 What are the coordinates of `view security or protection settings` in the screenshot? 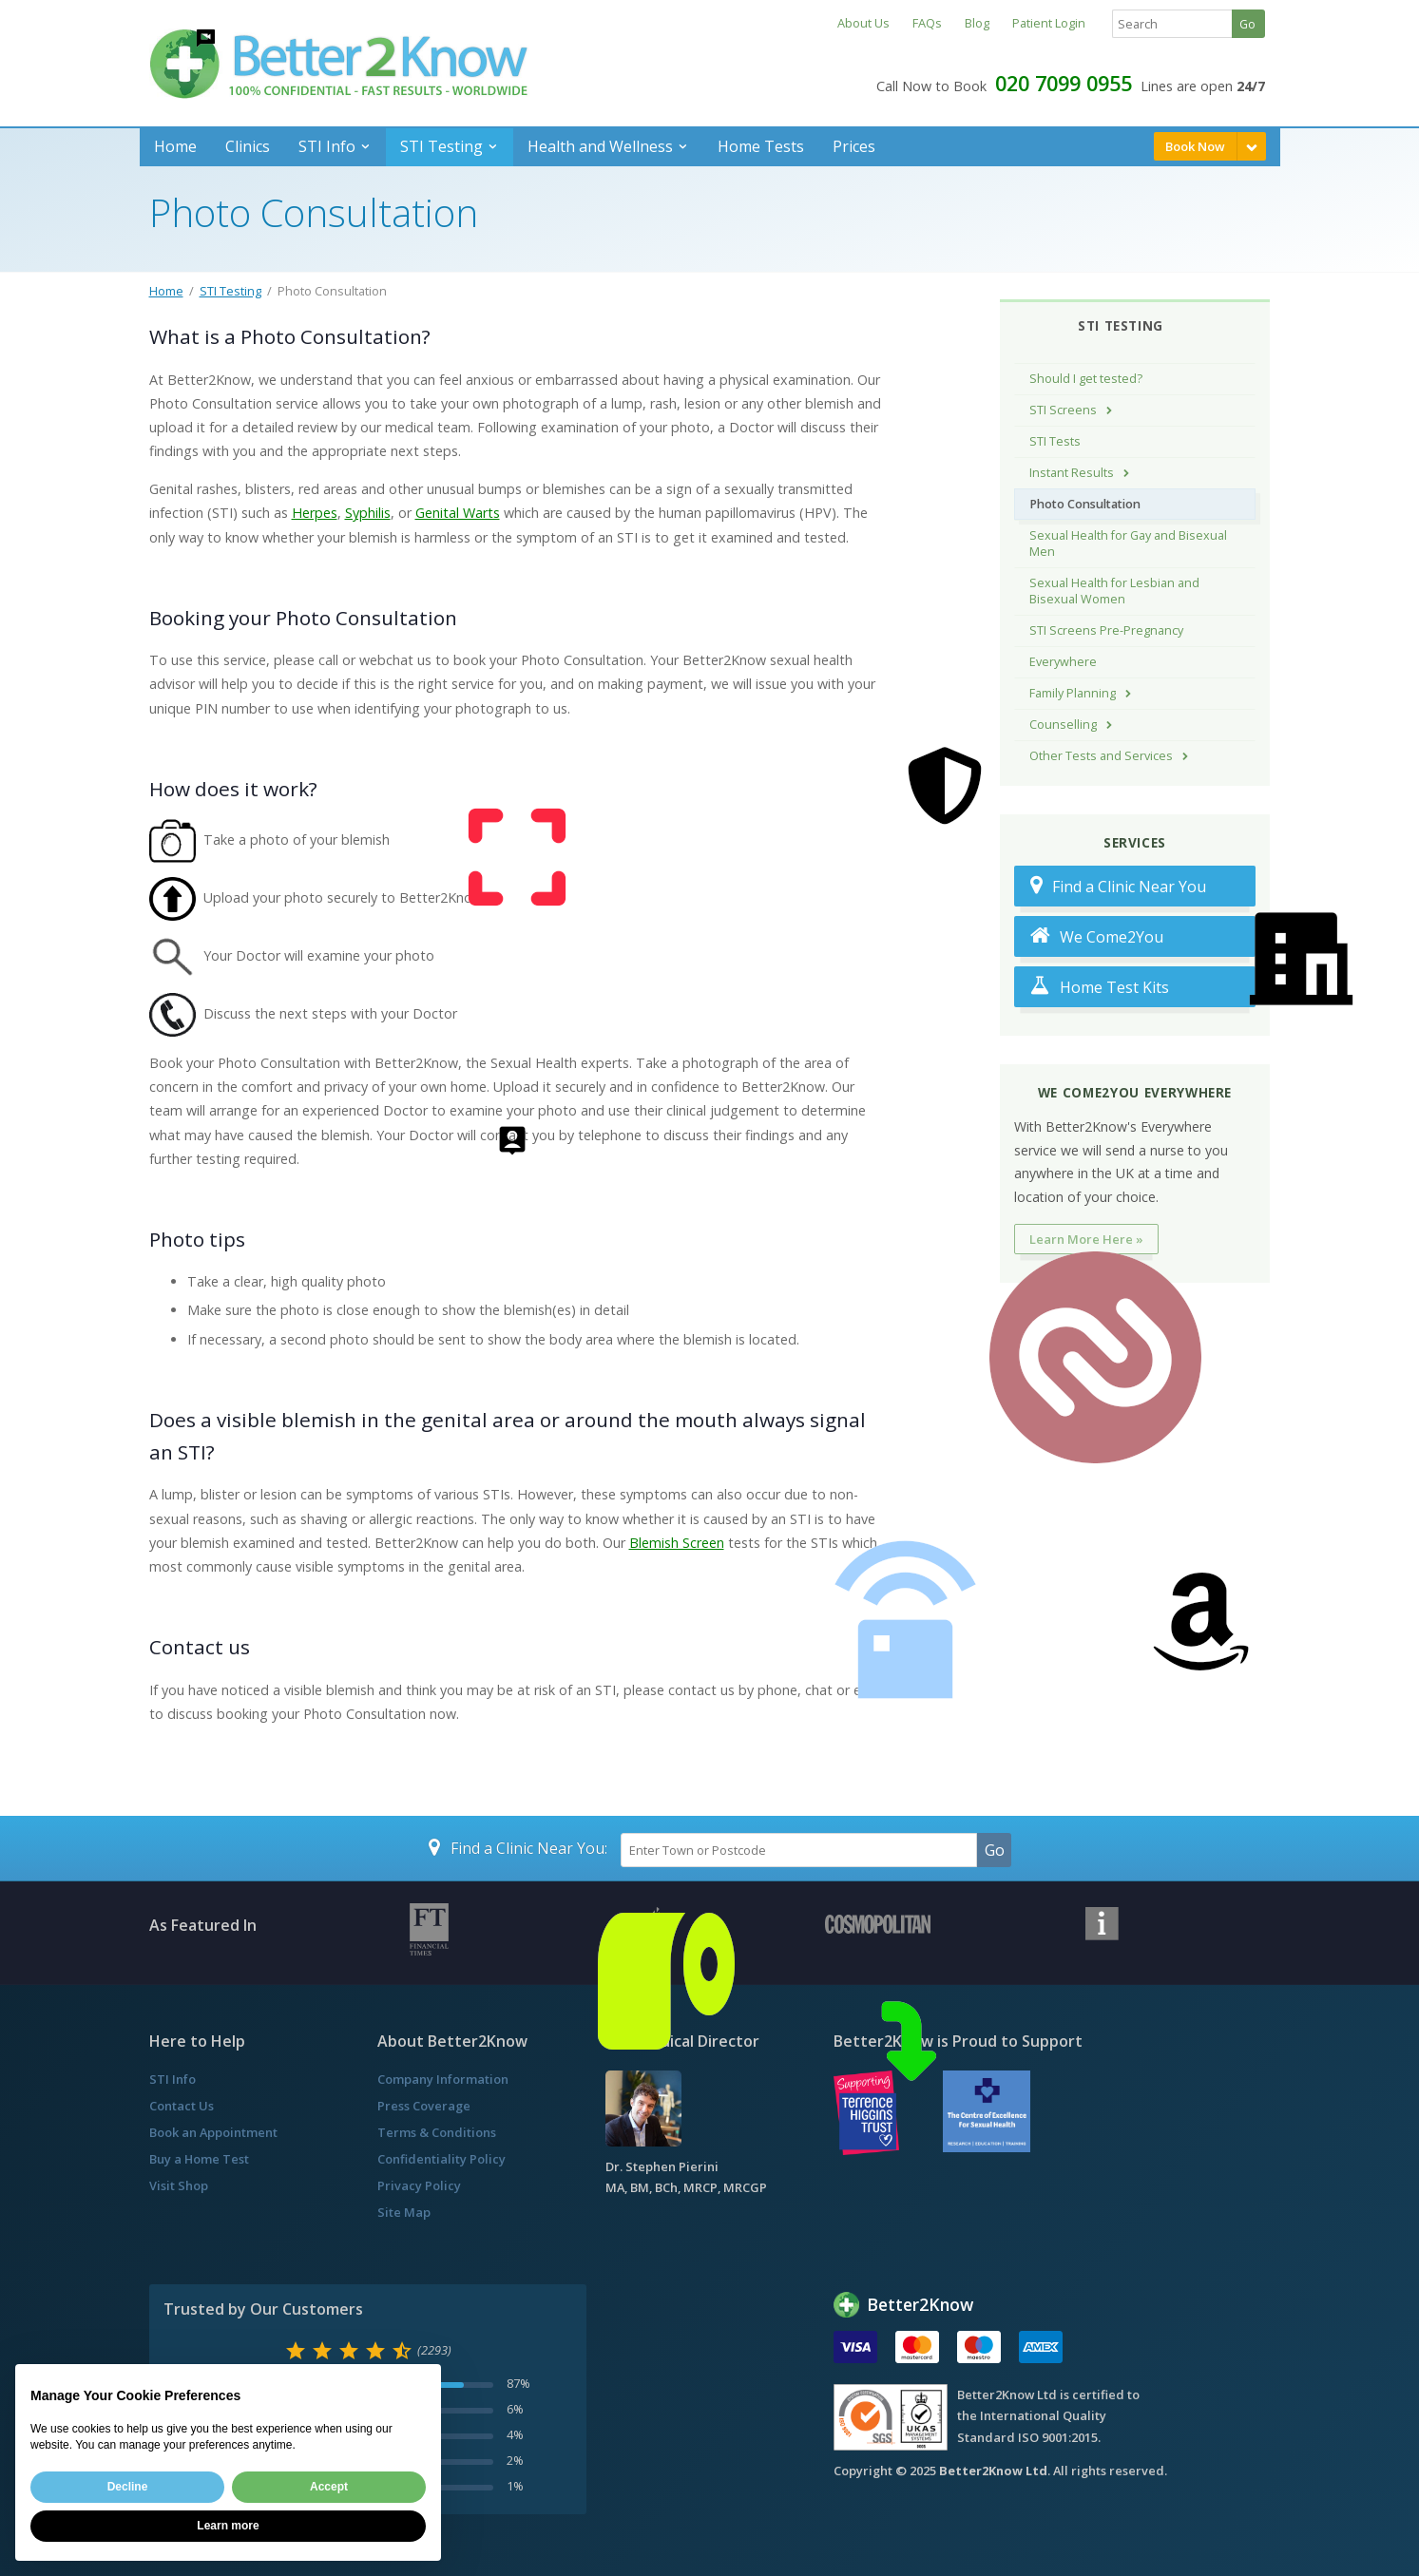 It's located at (945, 786).